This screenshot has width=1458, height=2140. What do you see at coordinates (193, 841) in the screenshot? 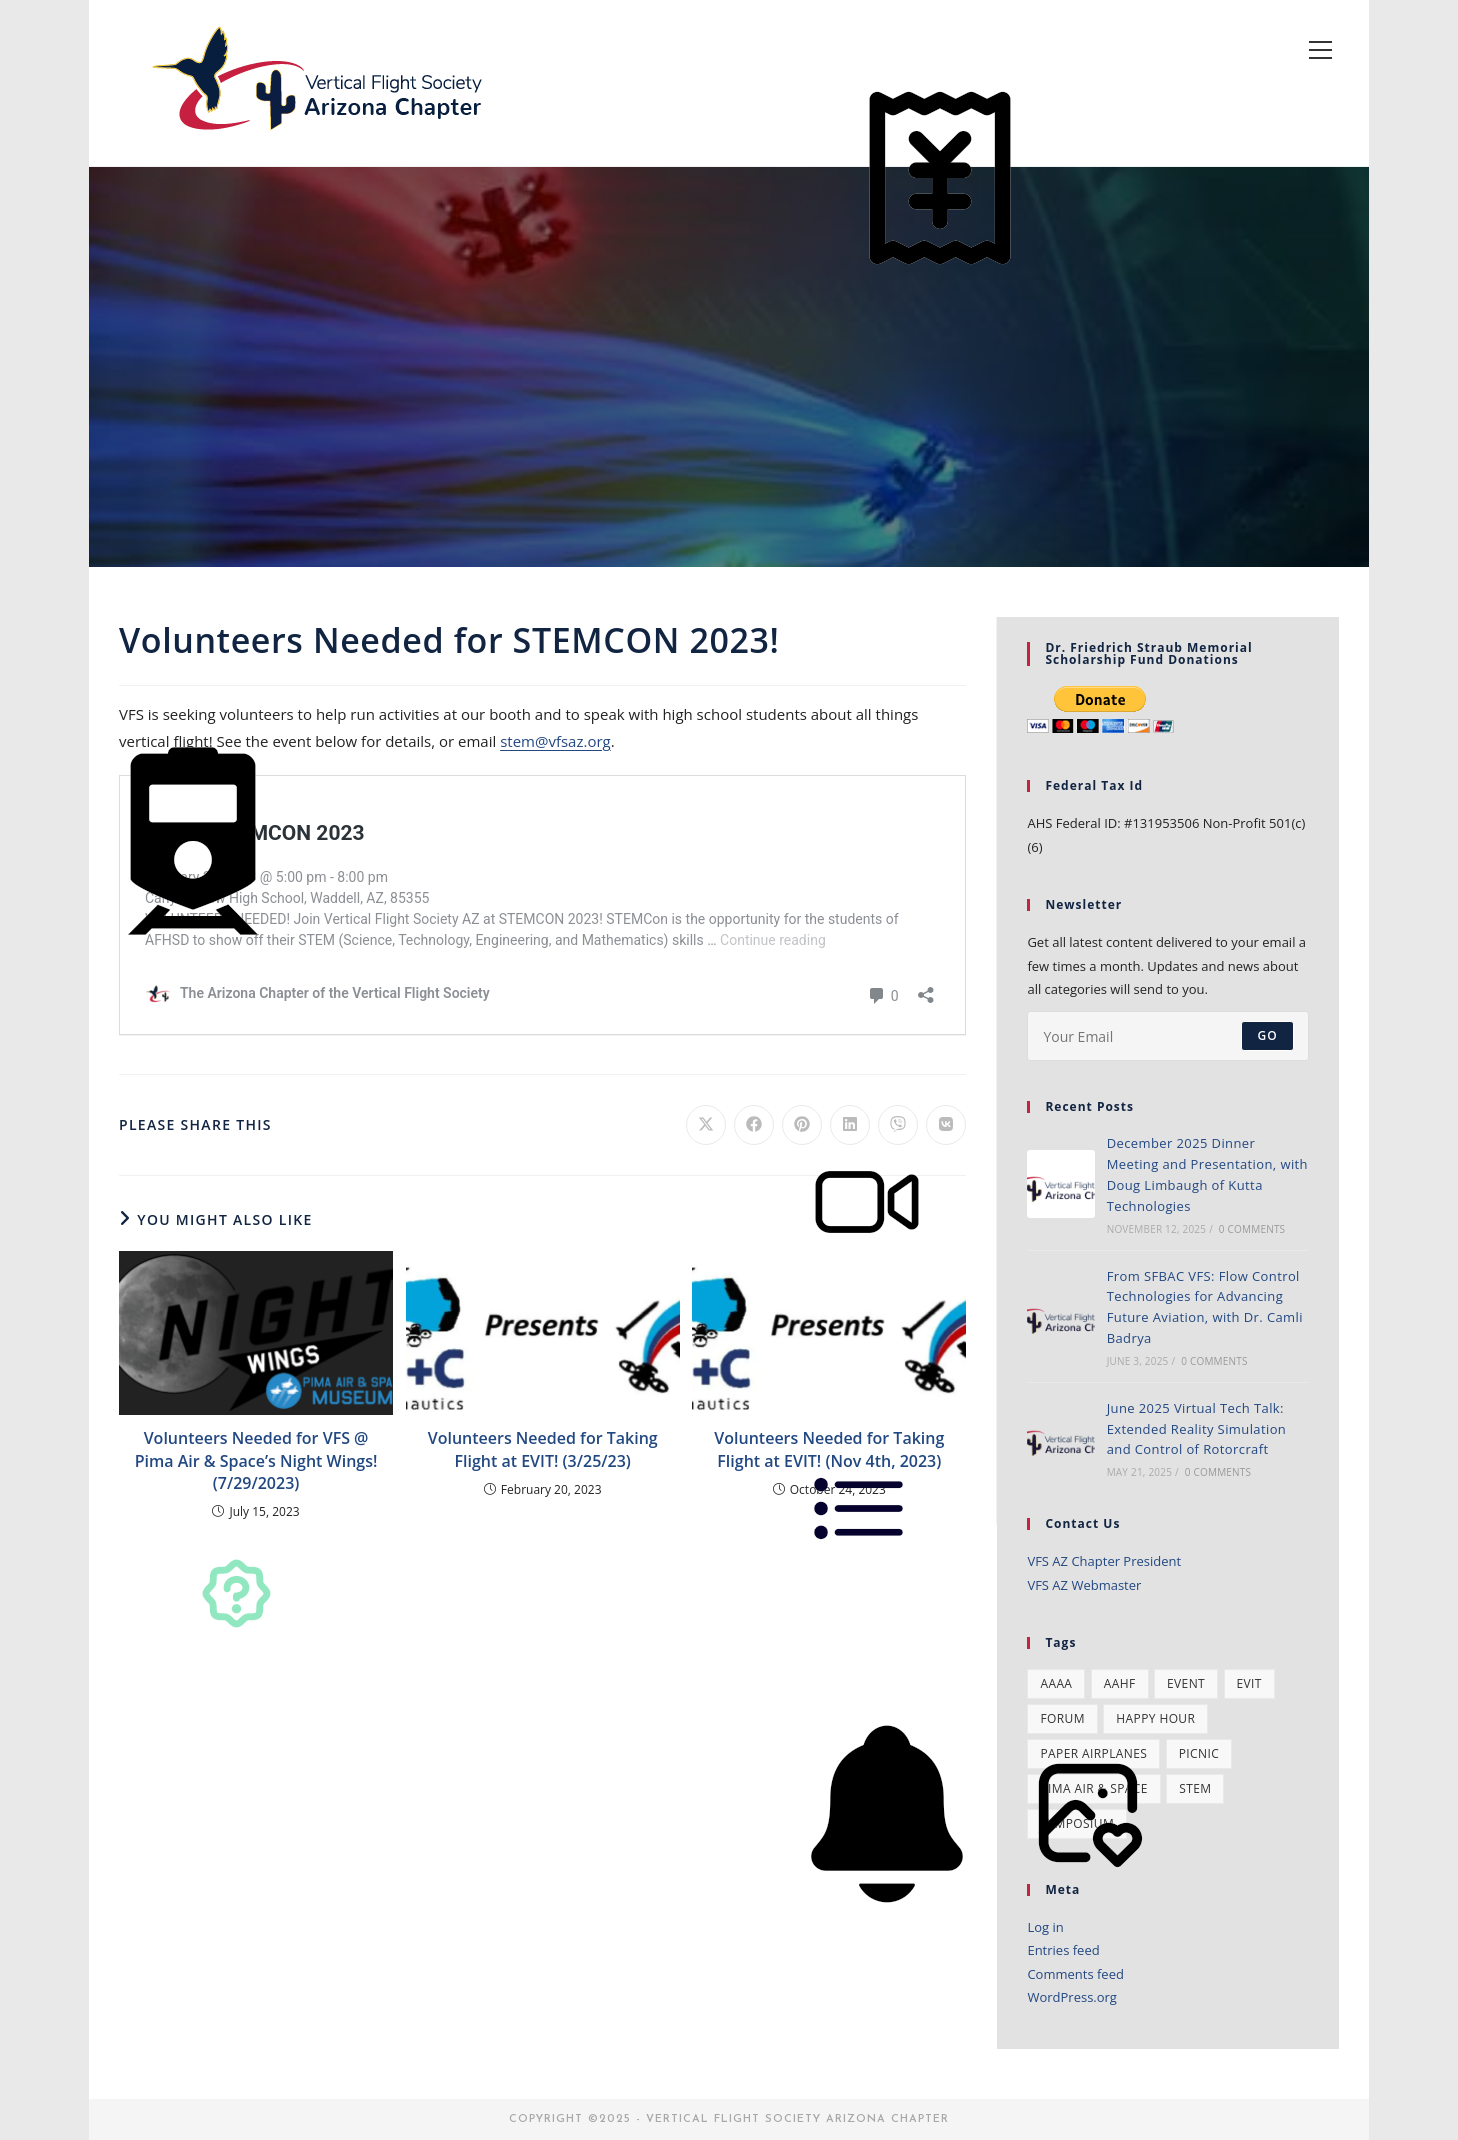
I see `view train schedules or rail services` at bounding box center [193, 841].